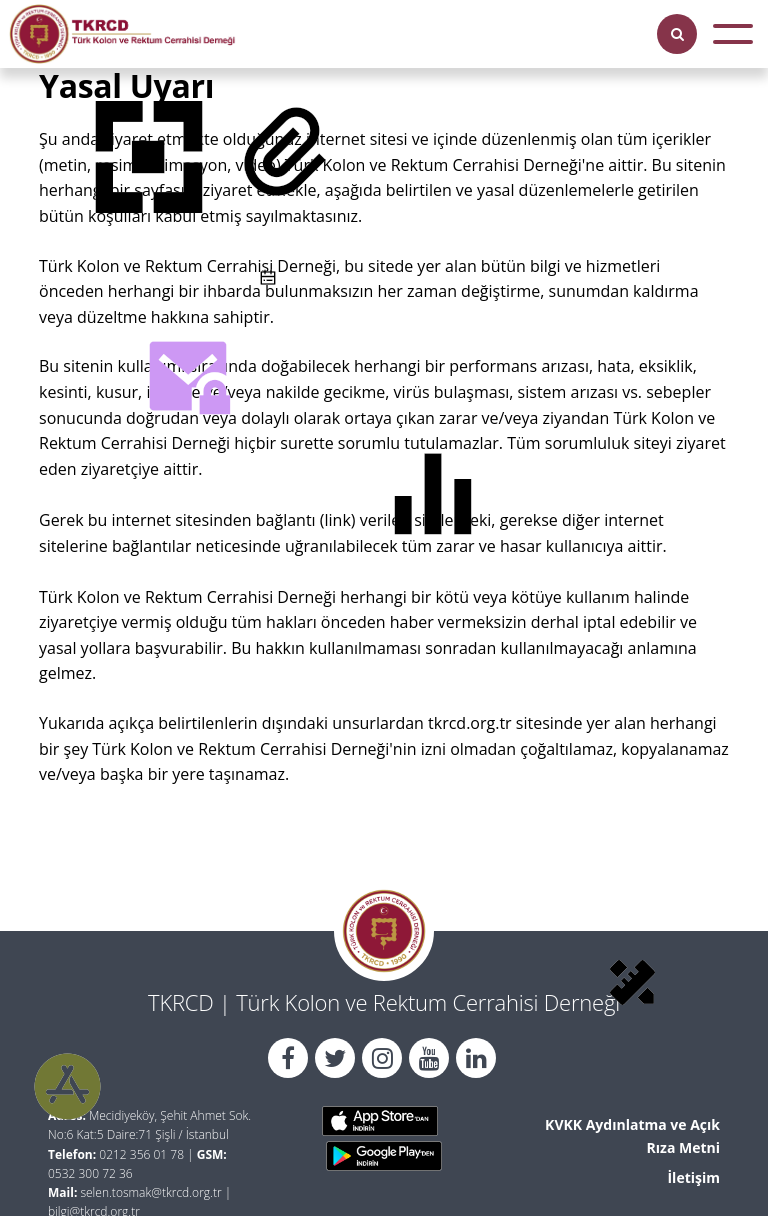 The width and height of the screenshot is (768, 1216). I want to click on attach a file to your message, so click(286, 153).